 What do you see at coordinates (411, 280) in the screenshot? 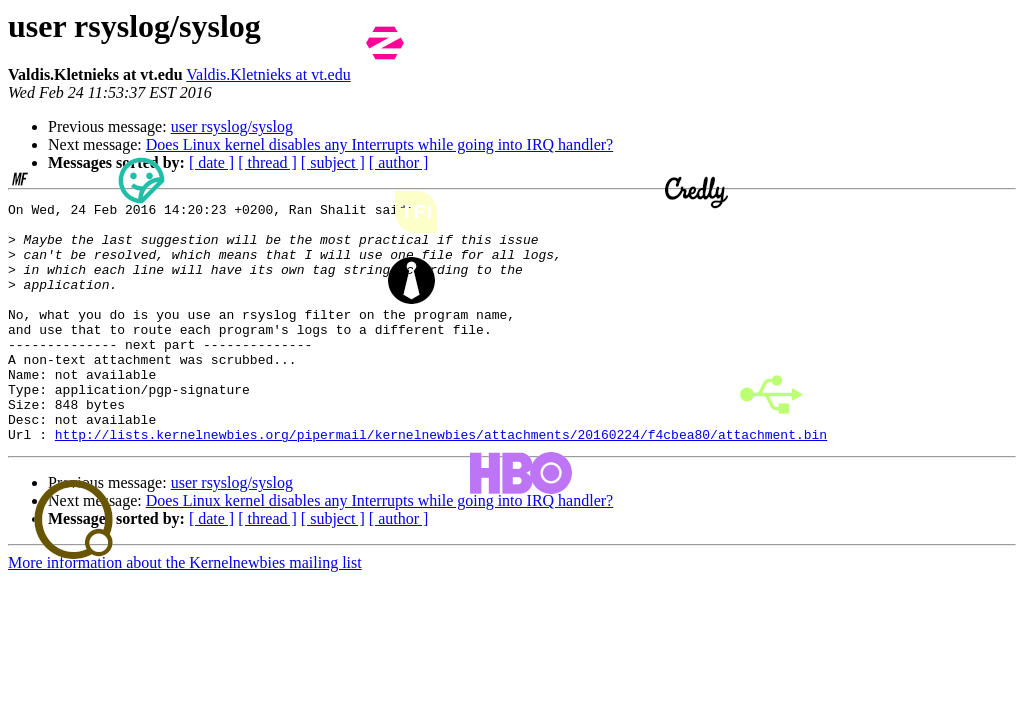
I see `mainwp logo` at bounding box center [411, 280].